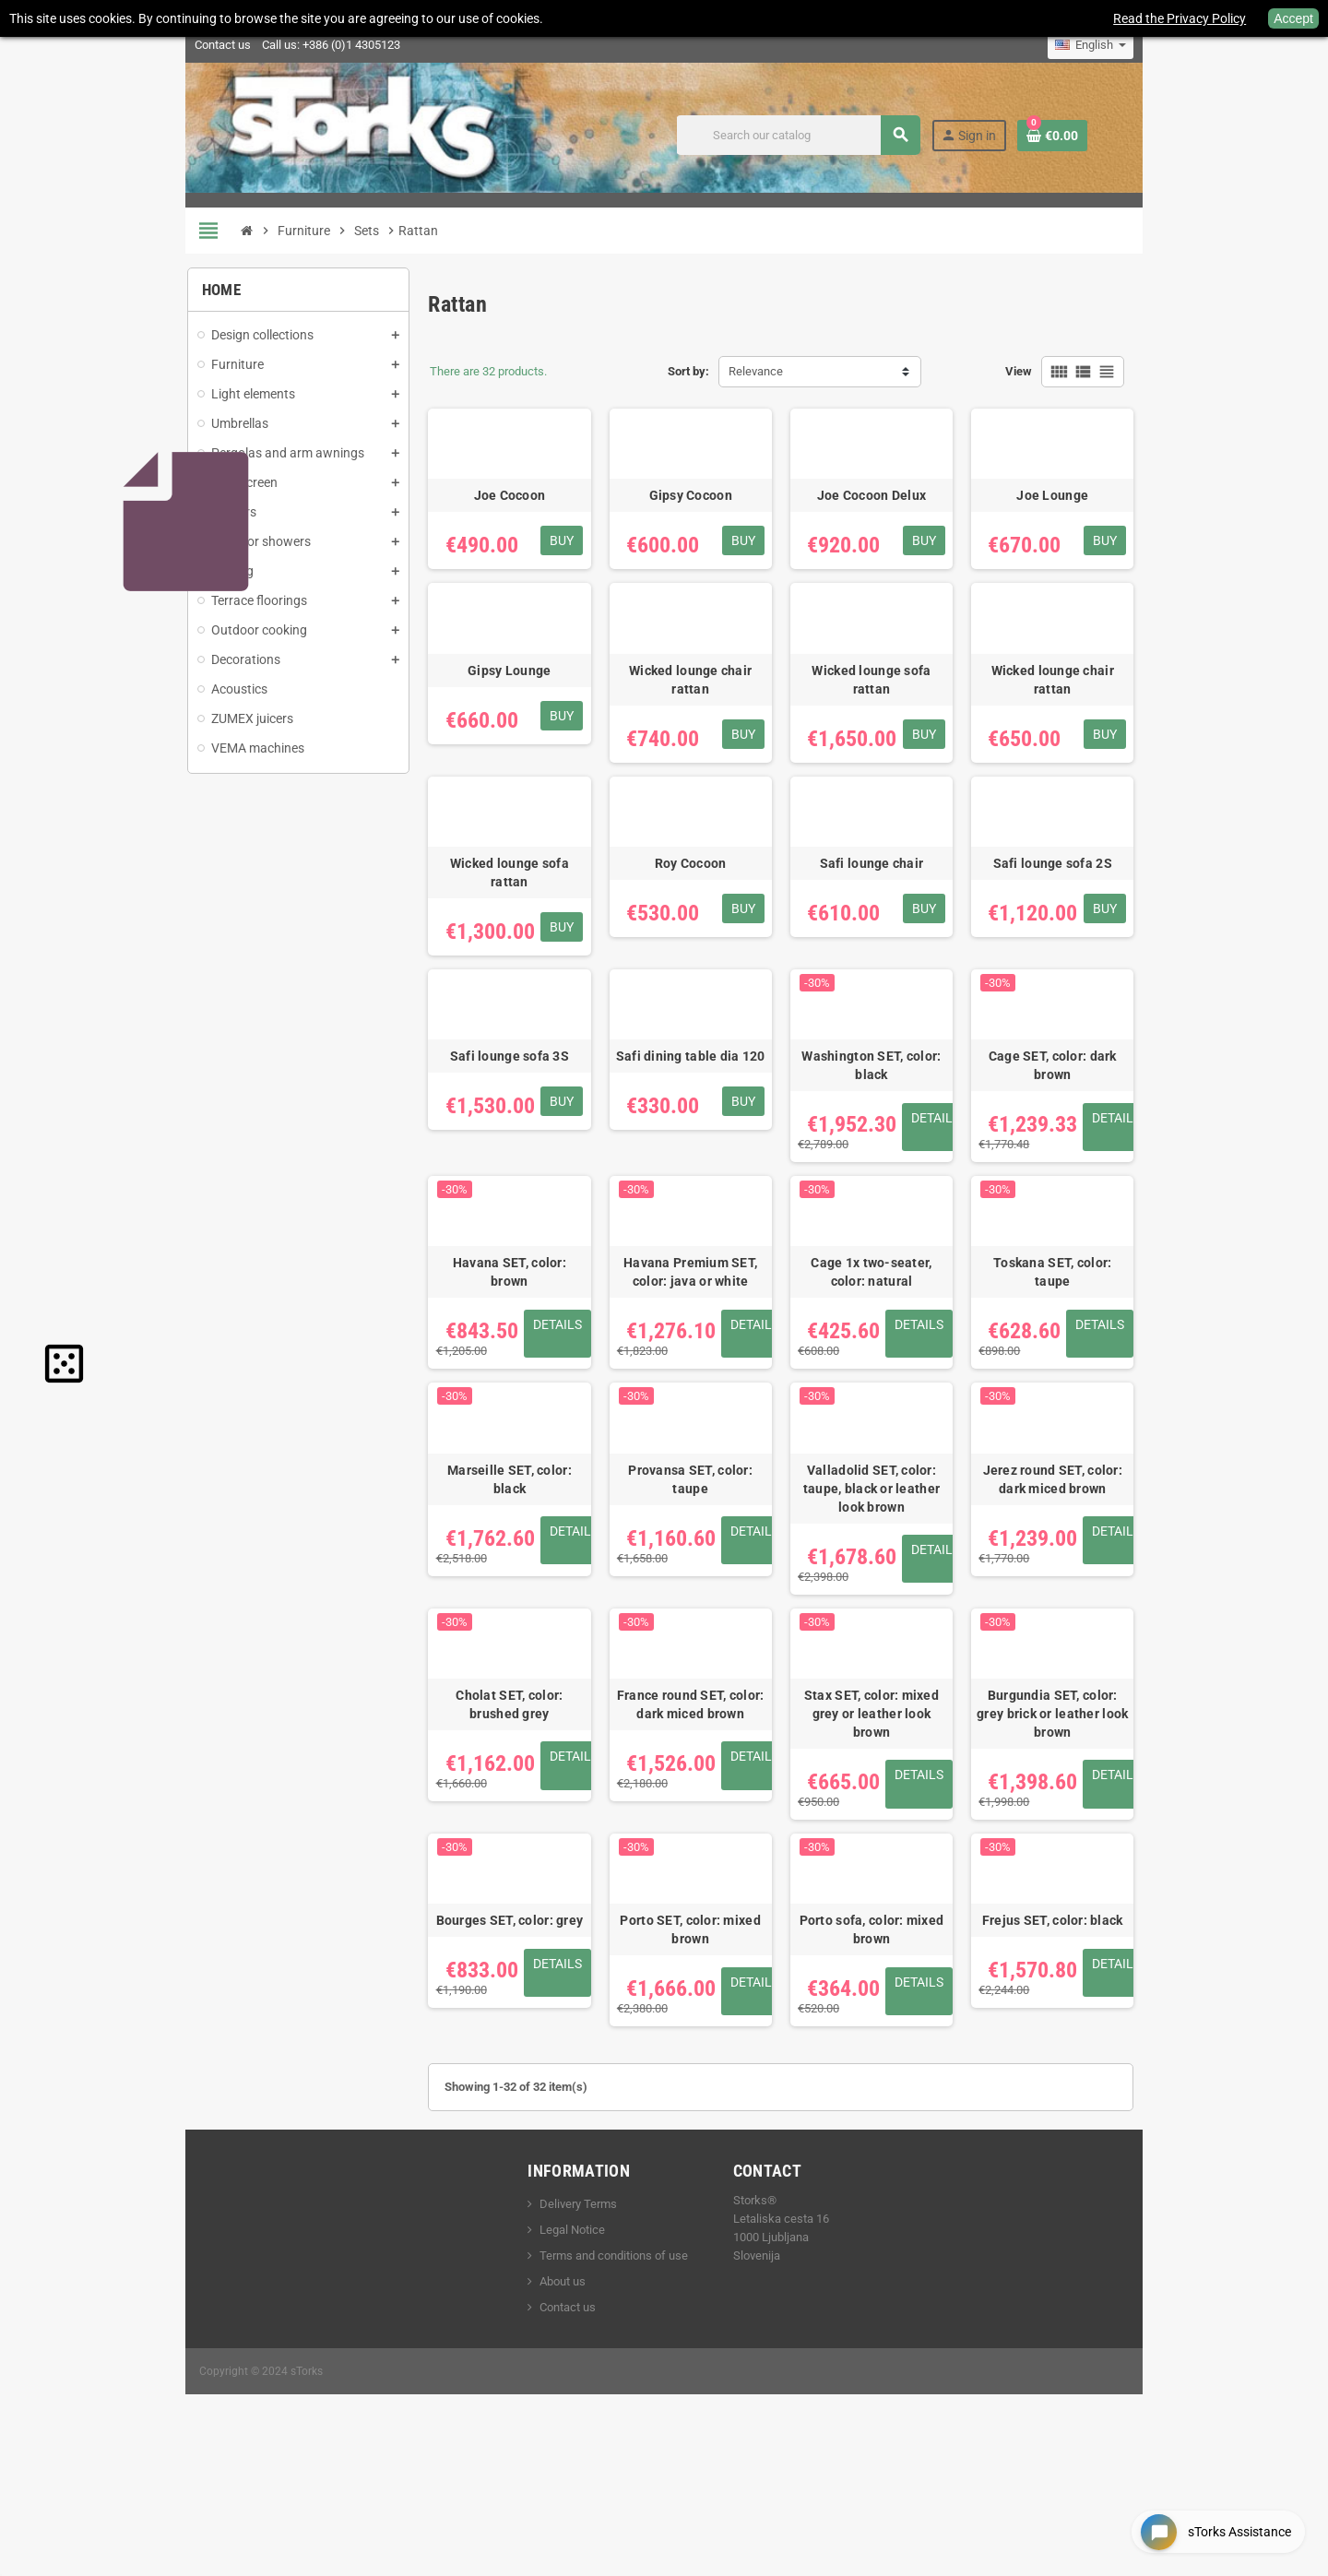 This screenshot has height=2576, width=1328. Describe the element at coordinates (64, 1363) in the screenshot. I see `randomize or shuffle content` at that location.